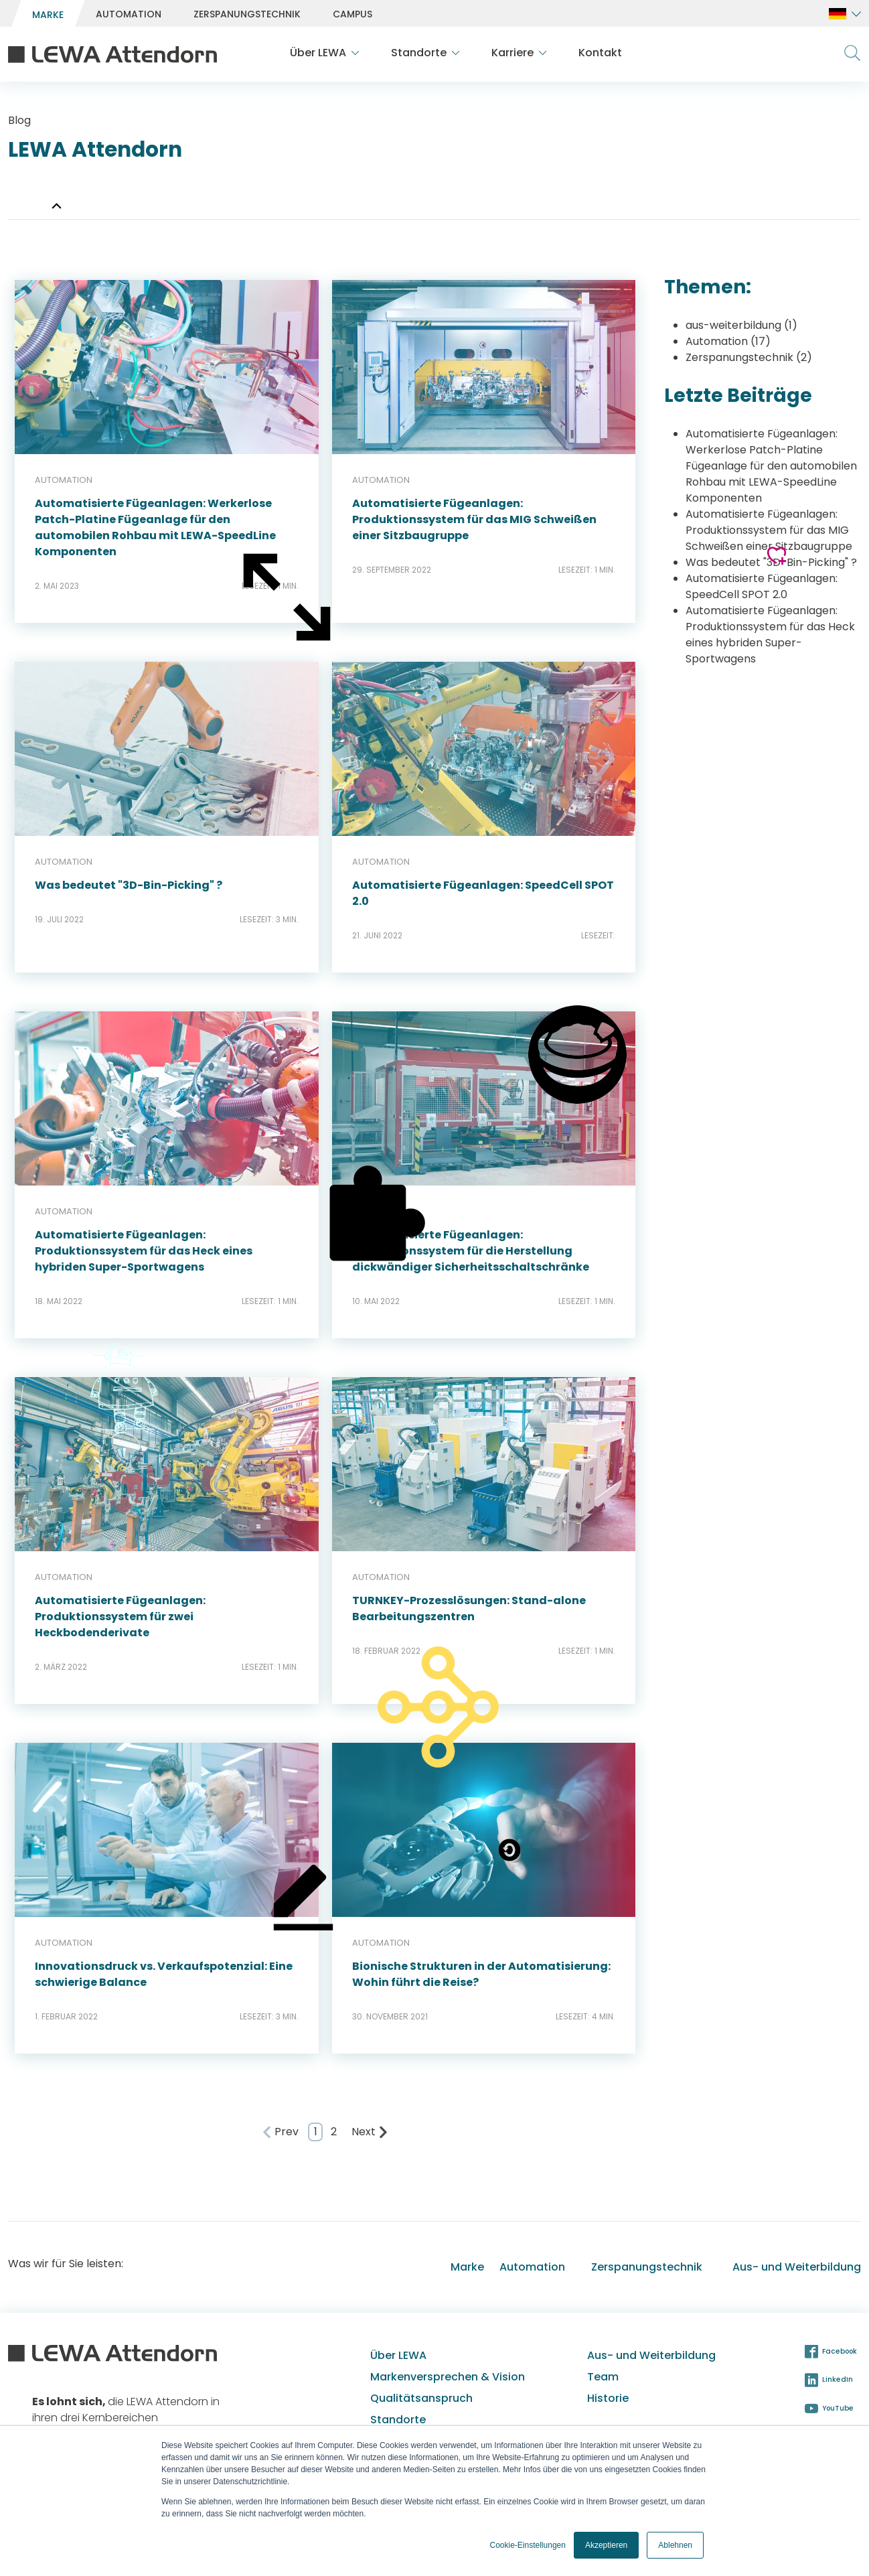 This screenshot has width=869, height=2576. Describe the element at coordinates (438, 1707) in the screenshot. I see `ray distributed computing framework logo` at that location.